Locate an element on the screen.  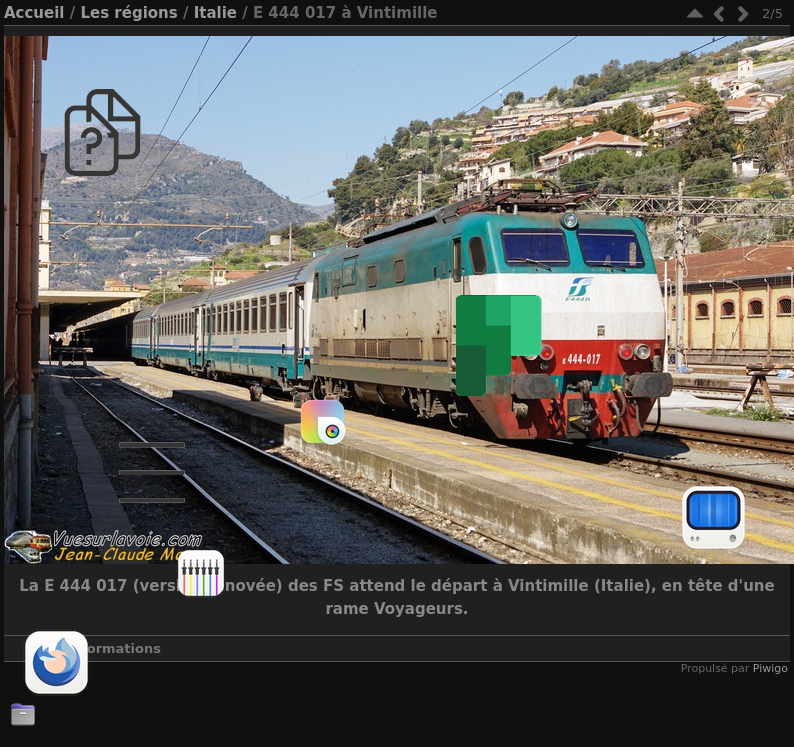
open microsoft planner app is located at coordinates (498, 345).